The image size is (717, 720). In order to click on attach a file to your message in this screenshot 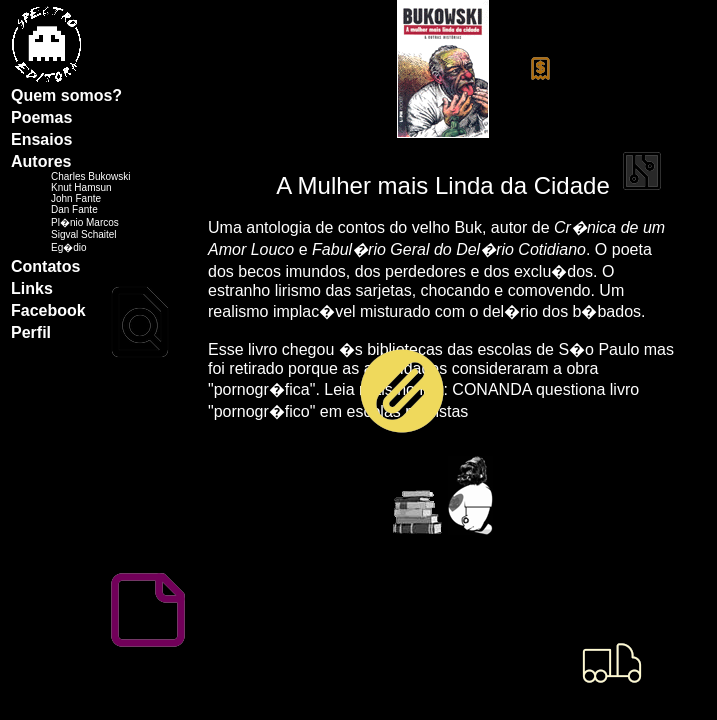, I will do `click(402, 391)`.